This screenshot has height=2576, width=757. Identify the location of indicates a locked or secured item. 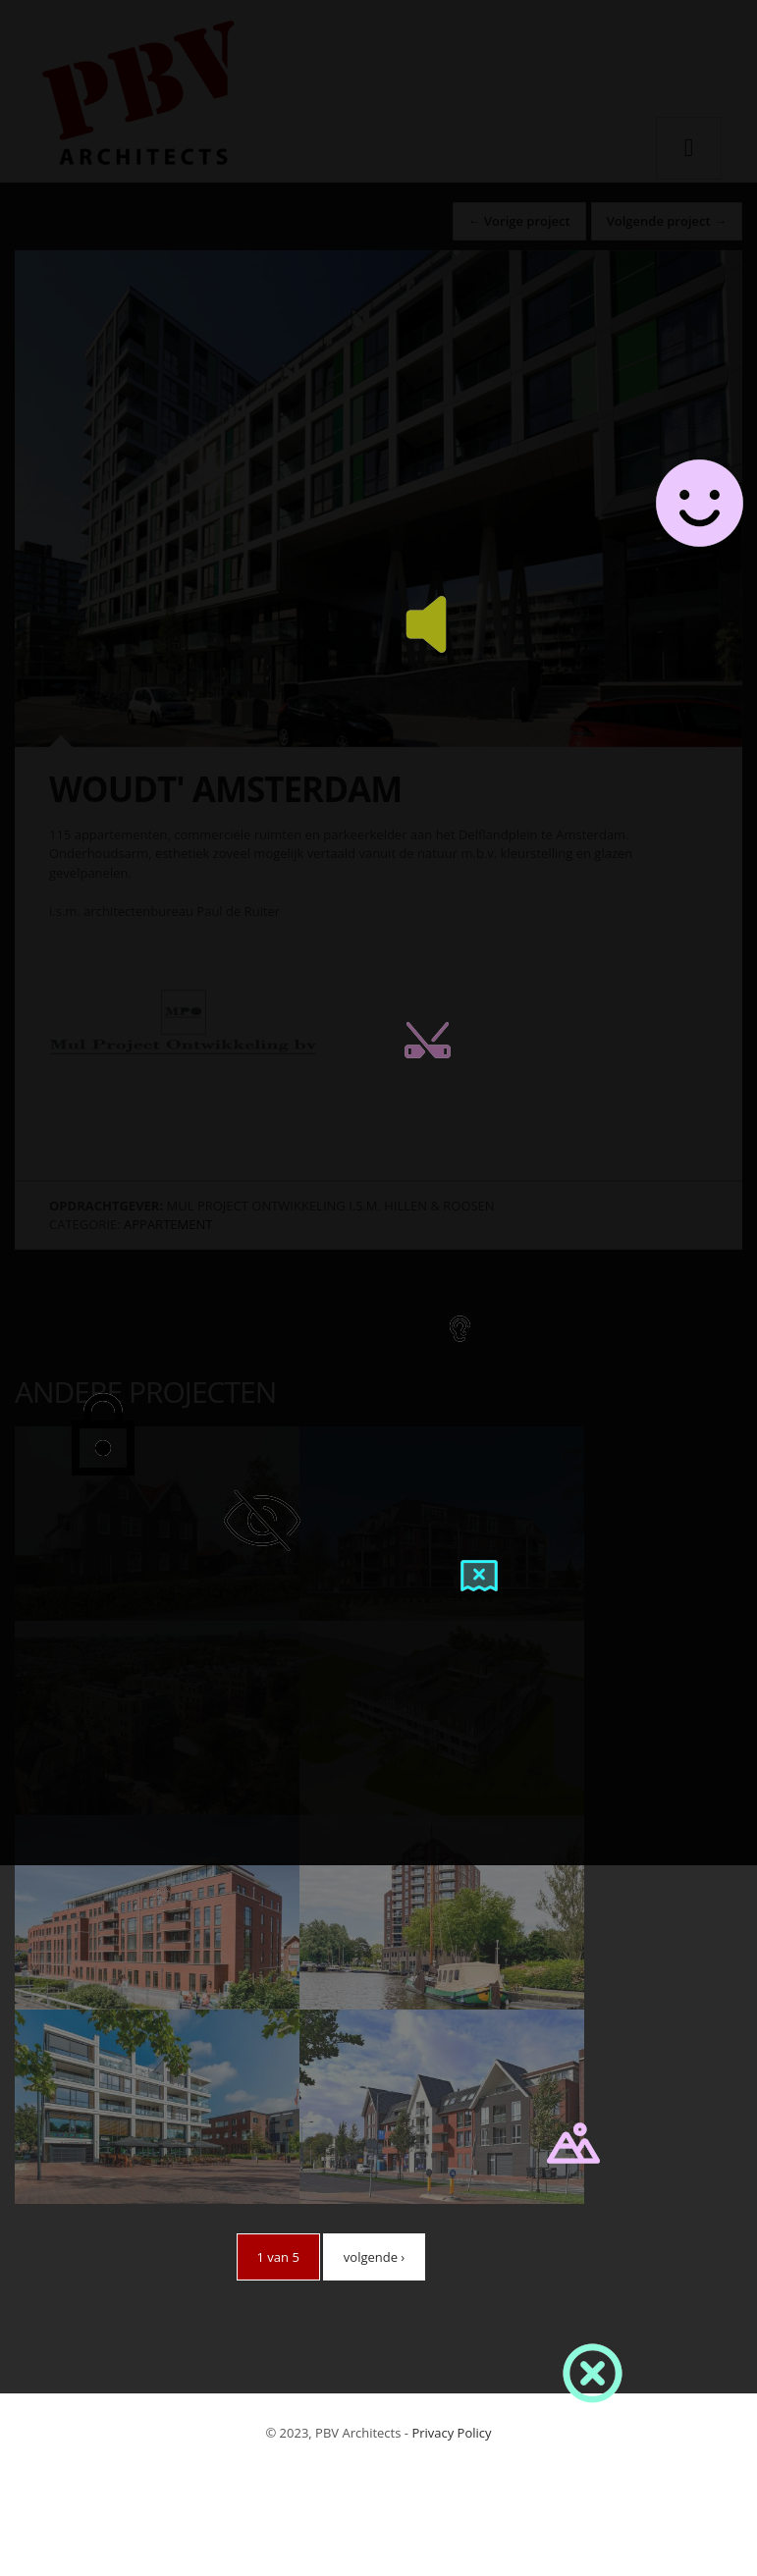
(103, 1436).